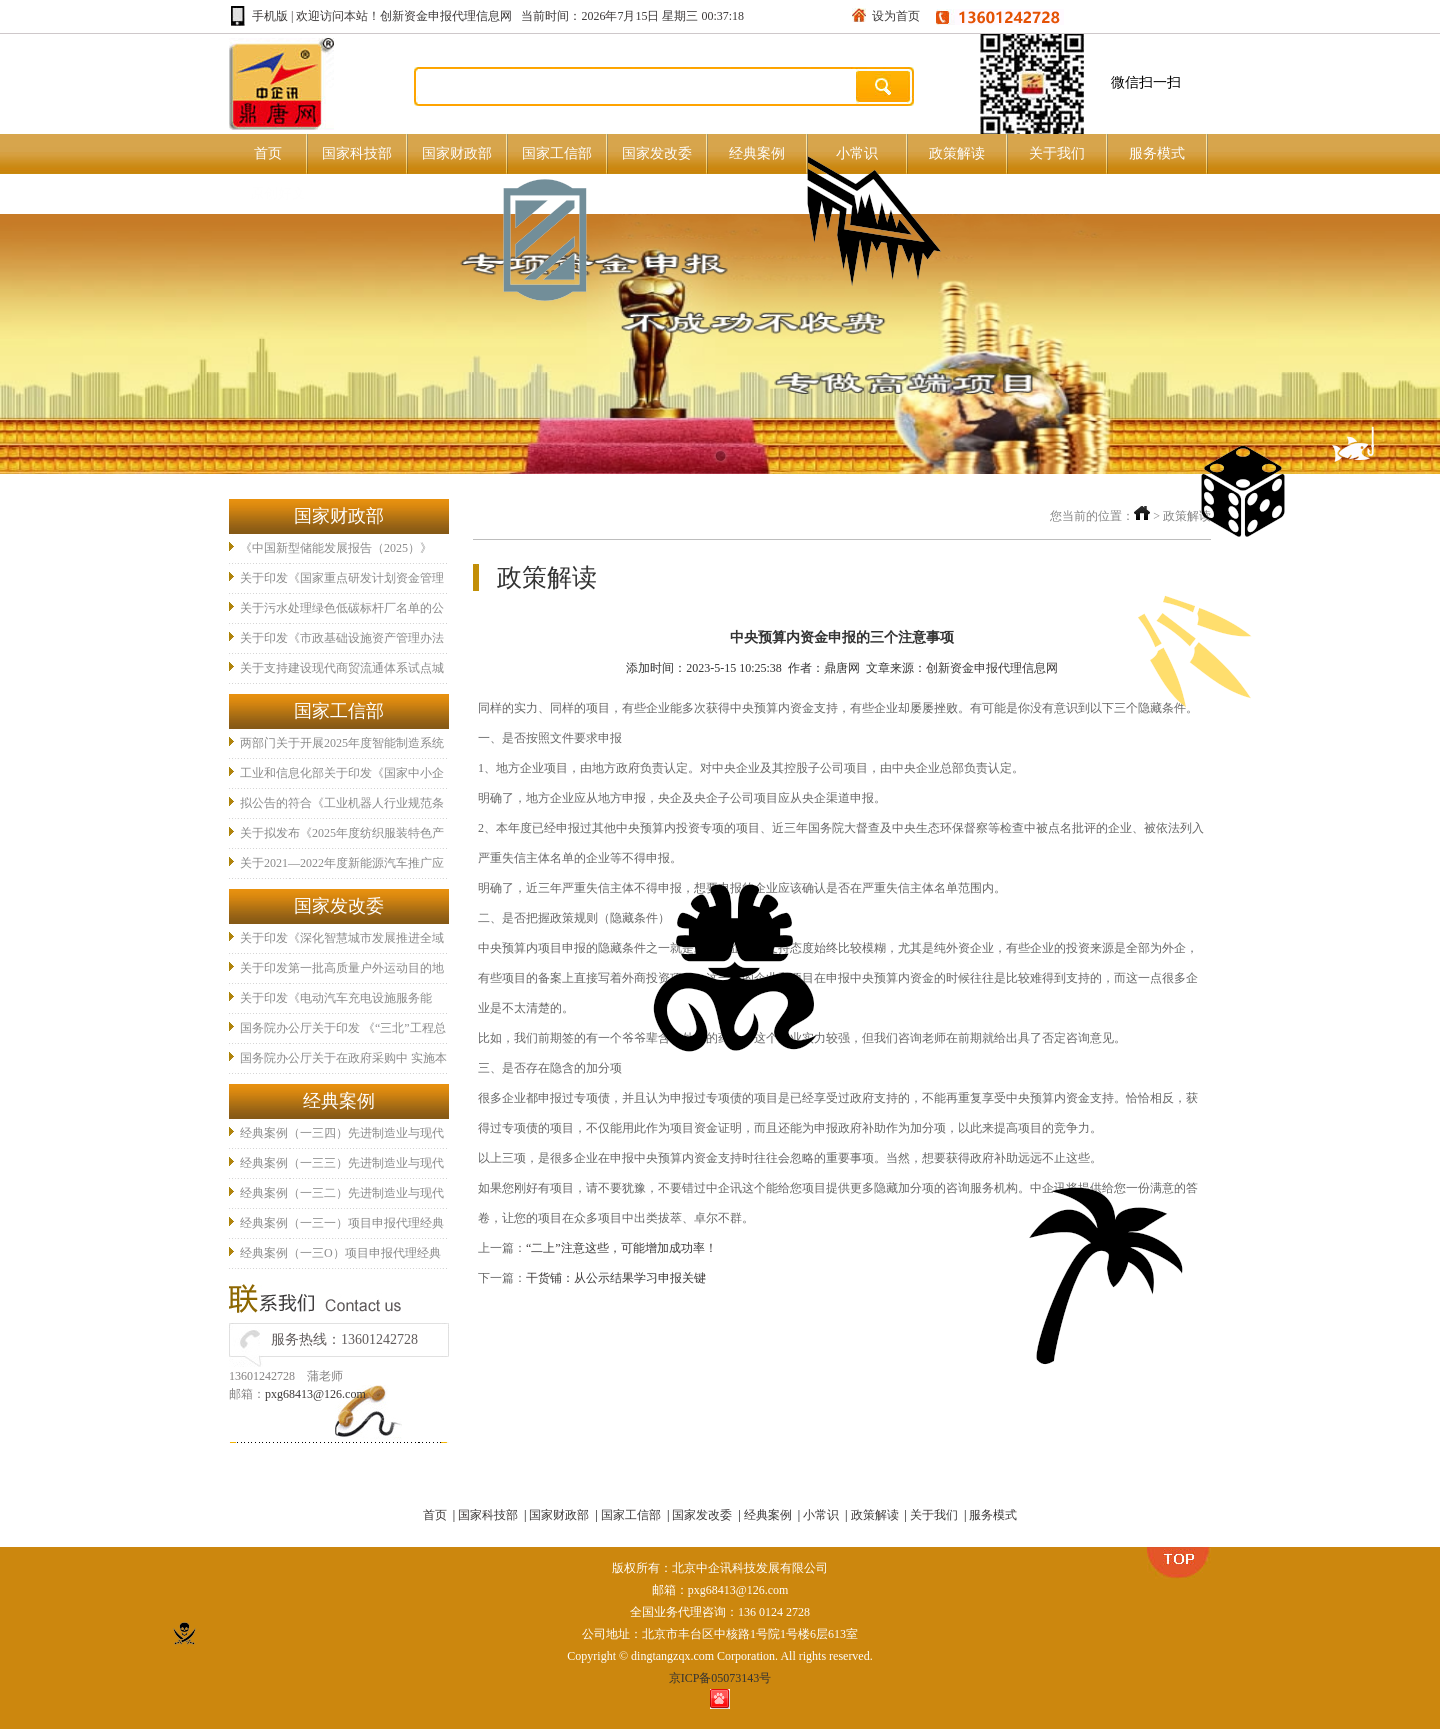  What do you see at coordinates (1104, 1275) in the screenshot?
I see `indicates tropical or beach-themed content` at bounding box center [1104, 1275].